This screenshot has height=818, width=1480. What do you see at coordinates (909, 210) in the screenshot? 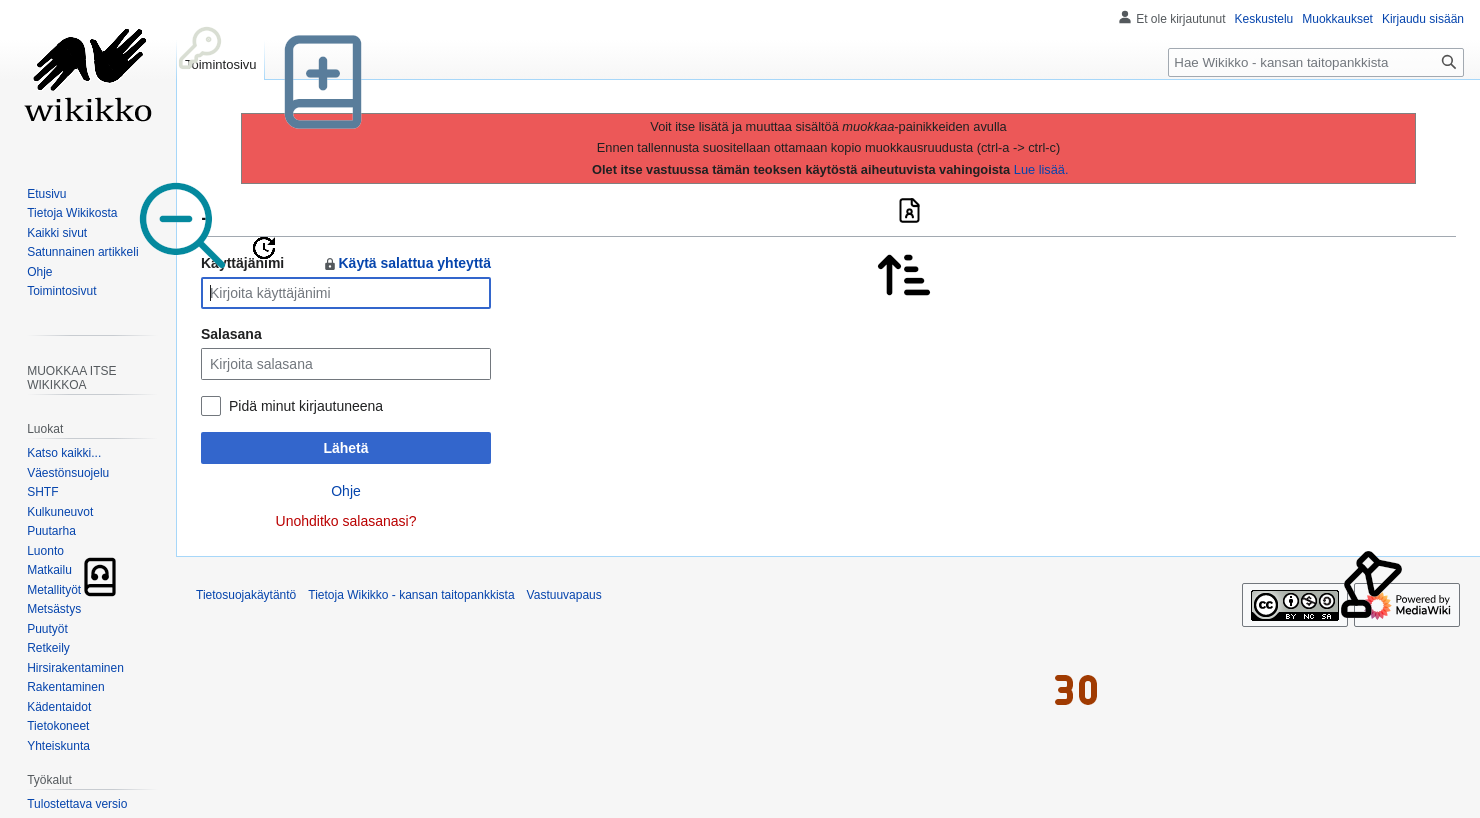
I see `view user profile document` at bounding box center [909, 210].